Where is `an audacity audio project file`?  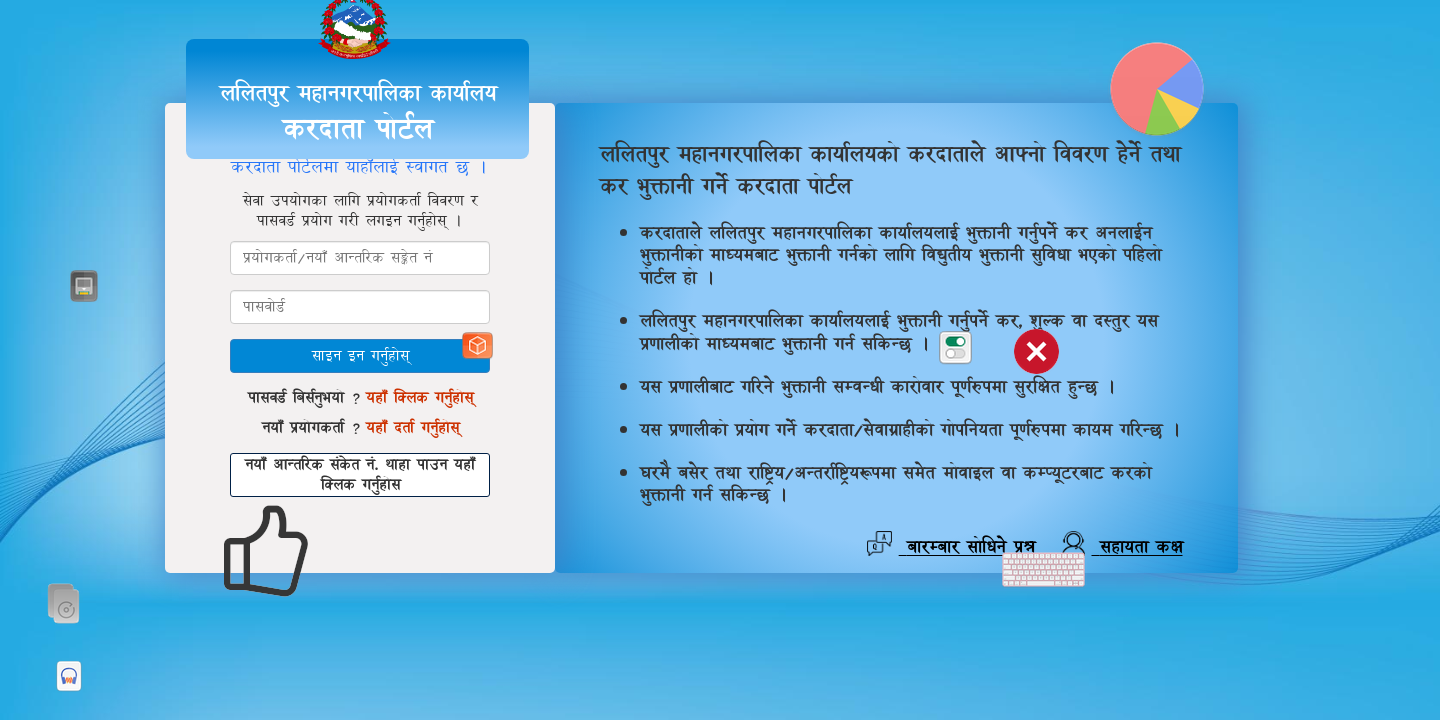
an audacity audio project file is located at coordinates (69, 676).